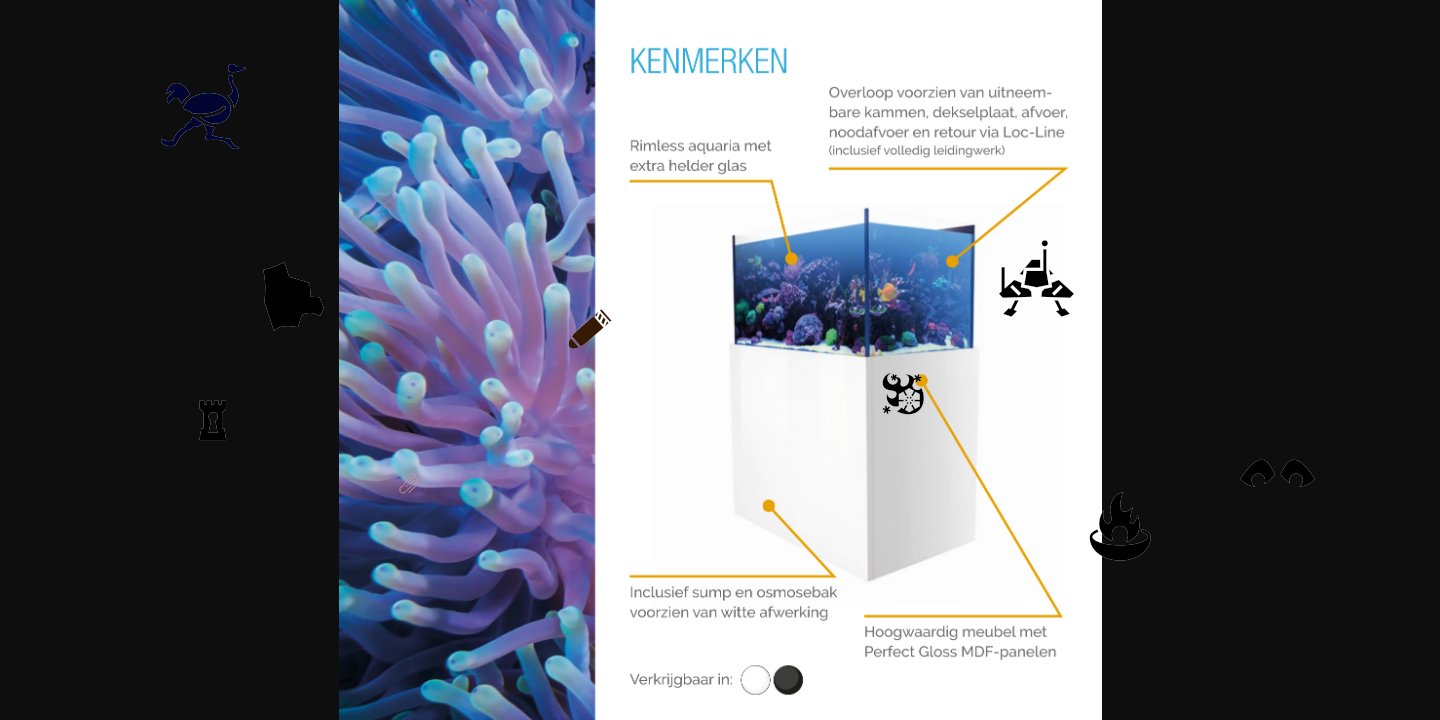  I want to click on mars pathfinder rover or space exploration feature, so click(1036, 280).